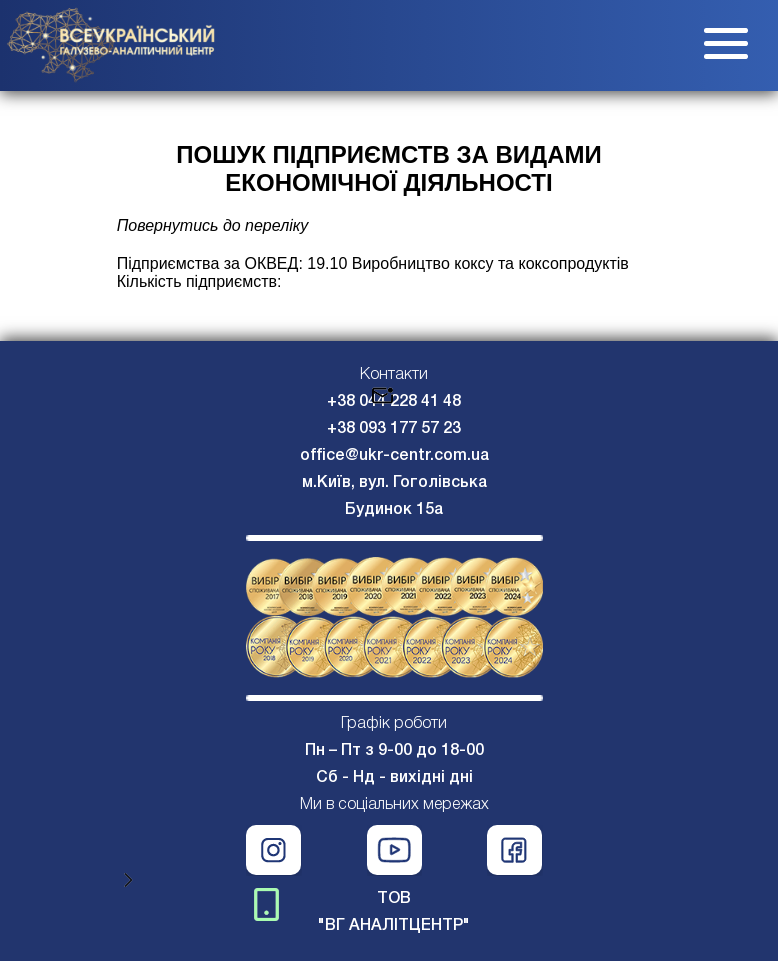  Describe the element at coordinates (266, 904) in the screenshot. I see `switch to mobile view` at that location.